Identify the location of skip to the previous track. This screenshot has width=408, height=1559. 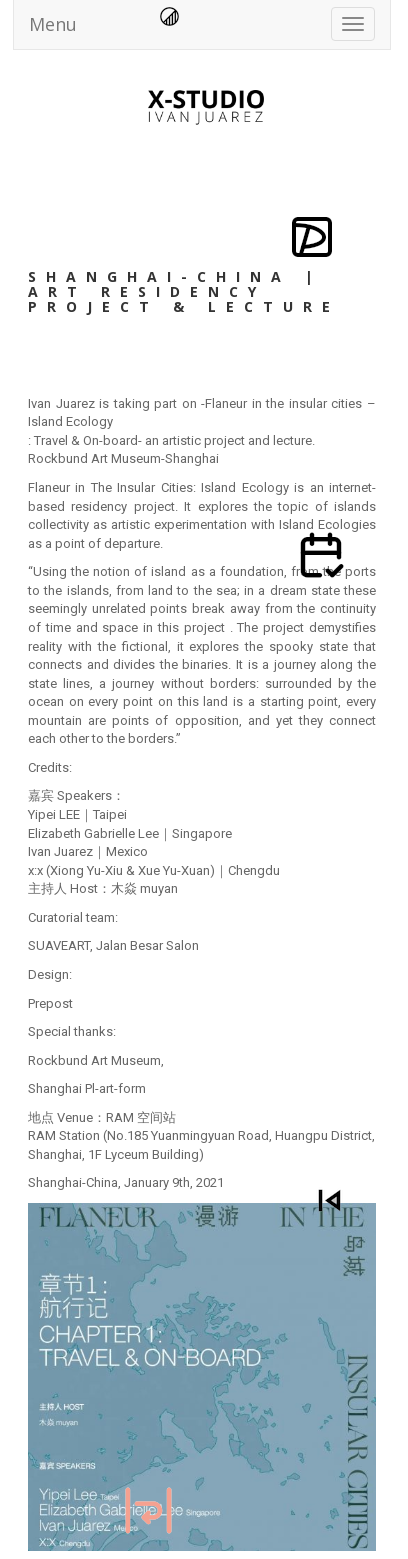
(329, 1200).